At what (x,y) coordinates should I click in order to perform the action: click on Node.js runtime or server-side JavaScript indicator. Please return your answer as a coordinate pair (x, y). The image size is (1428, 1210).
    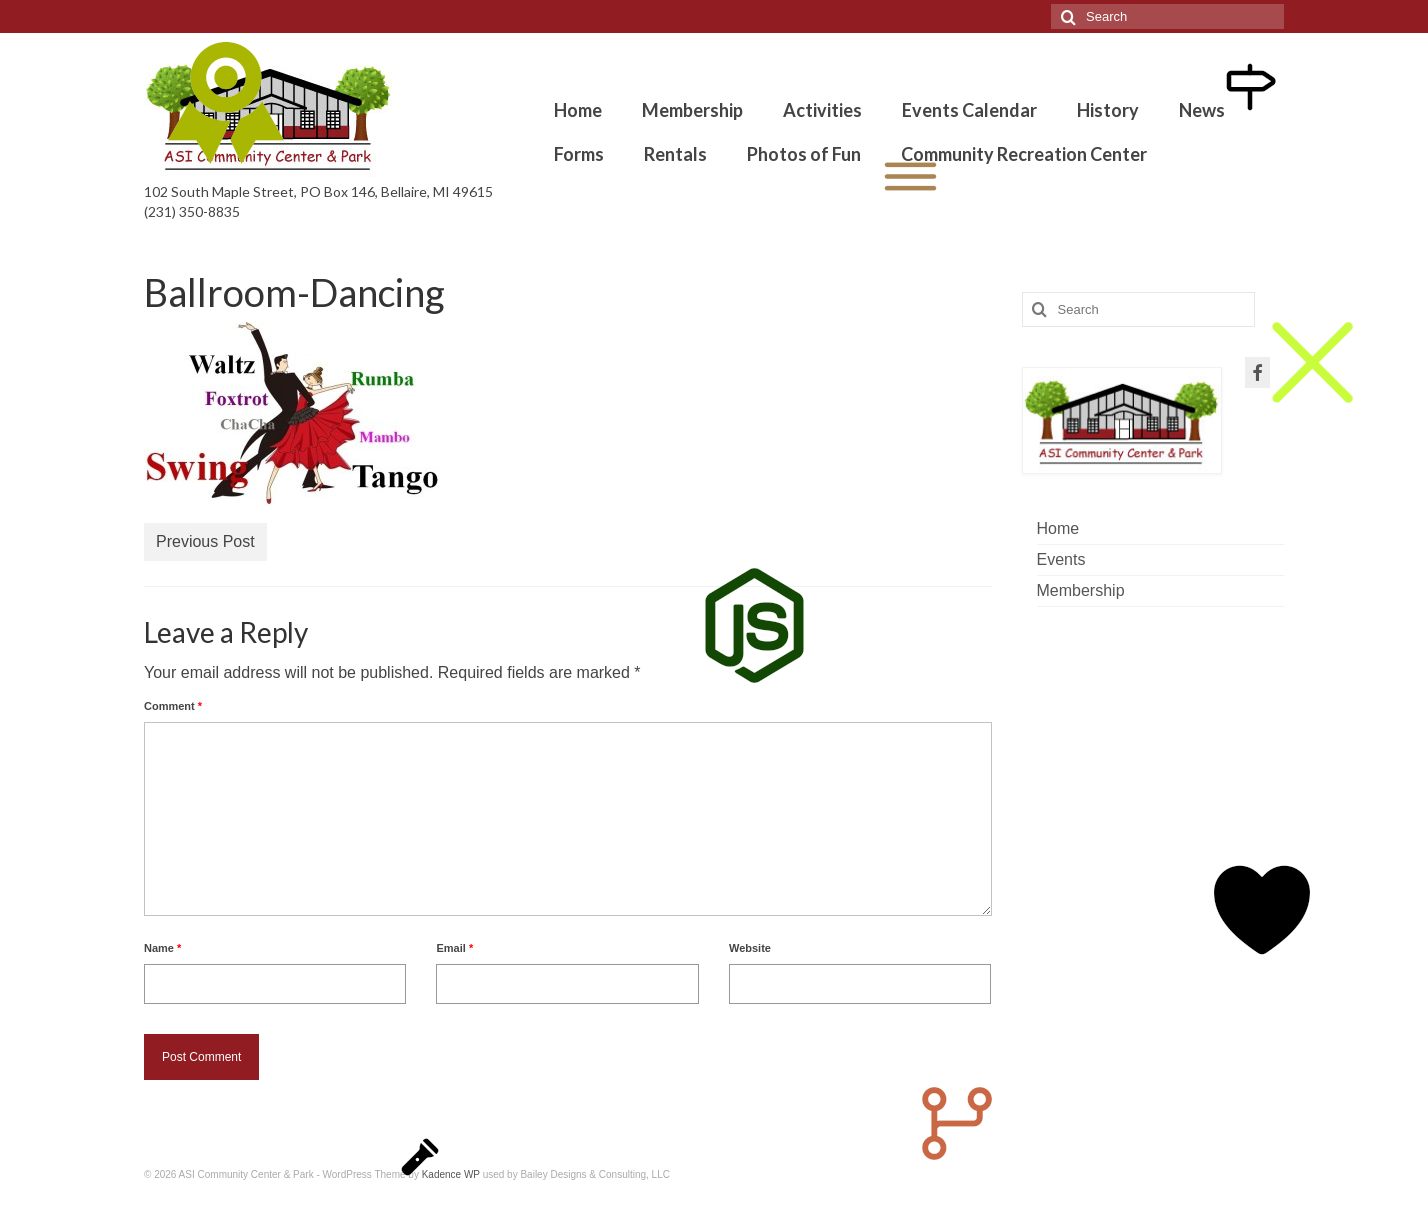
    Looking at the image, I should click on (754, 625).